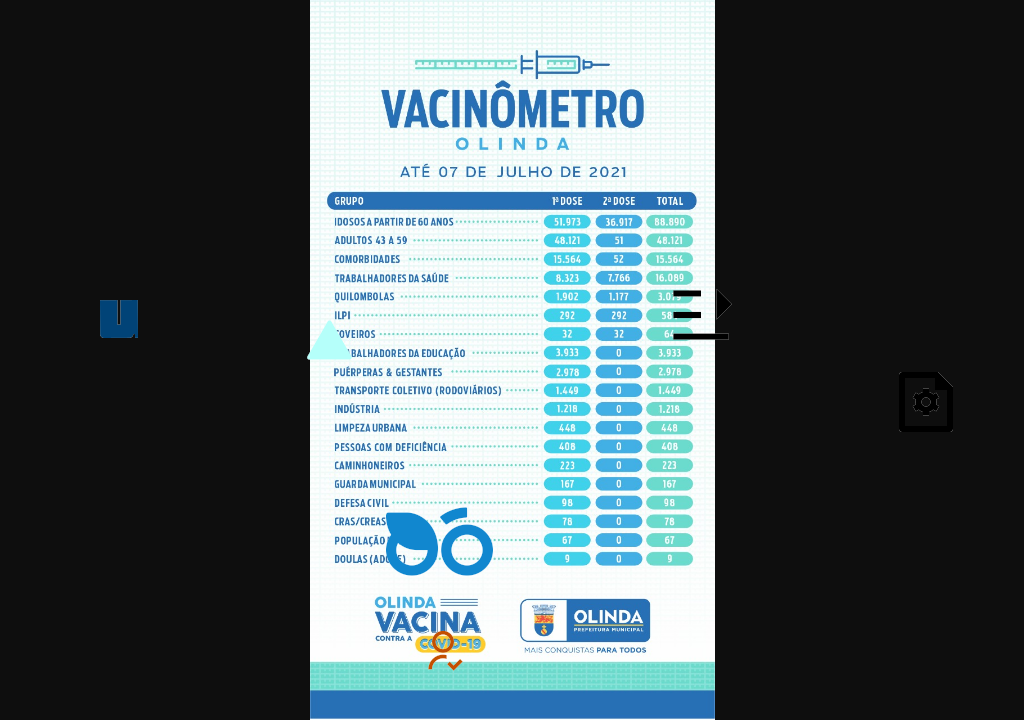 The image size is (1024, 720). Describe the element at coordinates (926, 402) in the screenshot. I see `access file settings or preferences` at that location.